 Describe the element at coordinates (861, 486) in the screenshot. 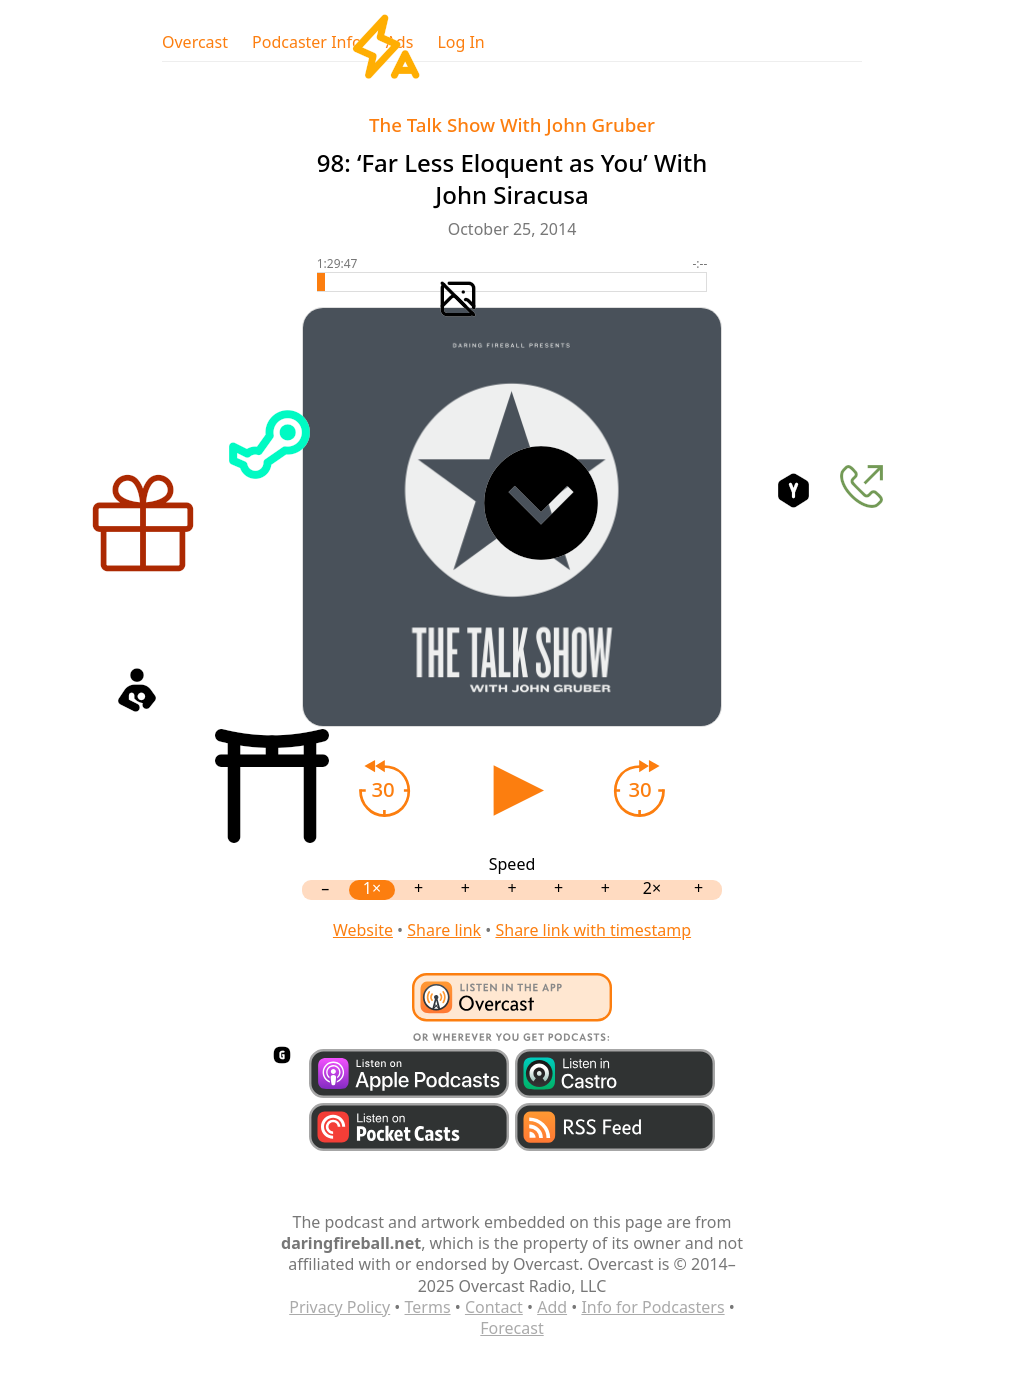

I see `indicates an outgoing call was made` at that location.